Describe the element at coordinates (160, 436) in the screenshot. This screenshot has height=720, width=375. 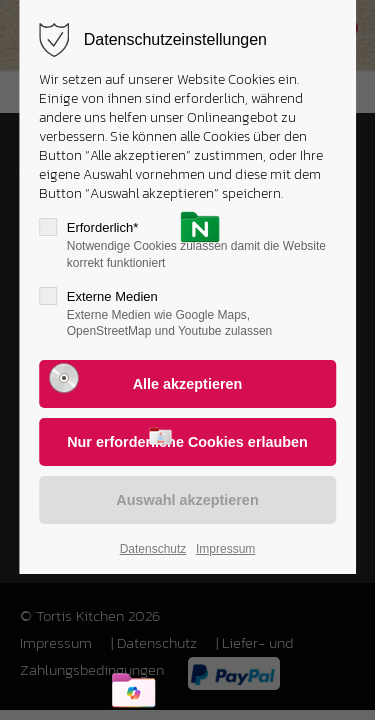
I see `open folder containing java project files` at that location.